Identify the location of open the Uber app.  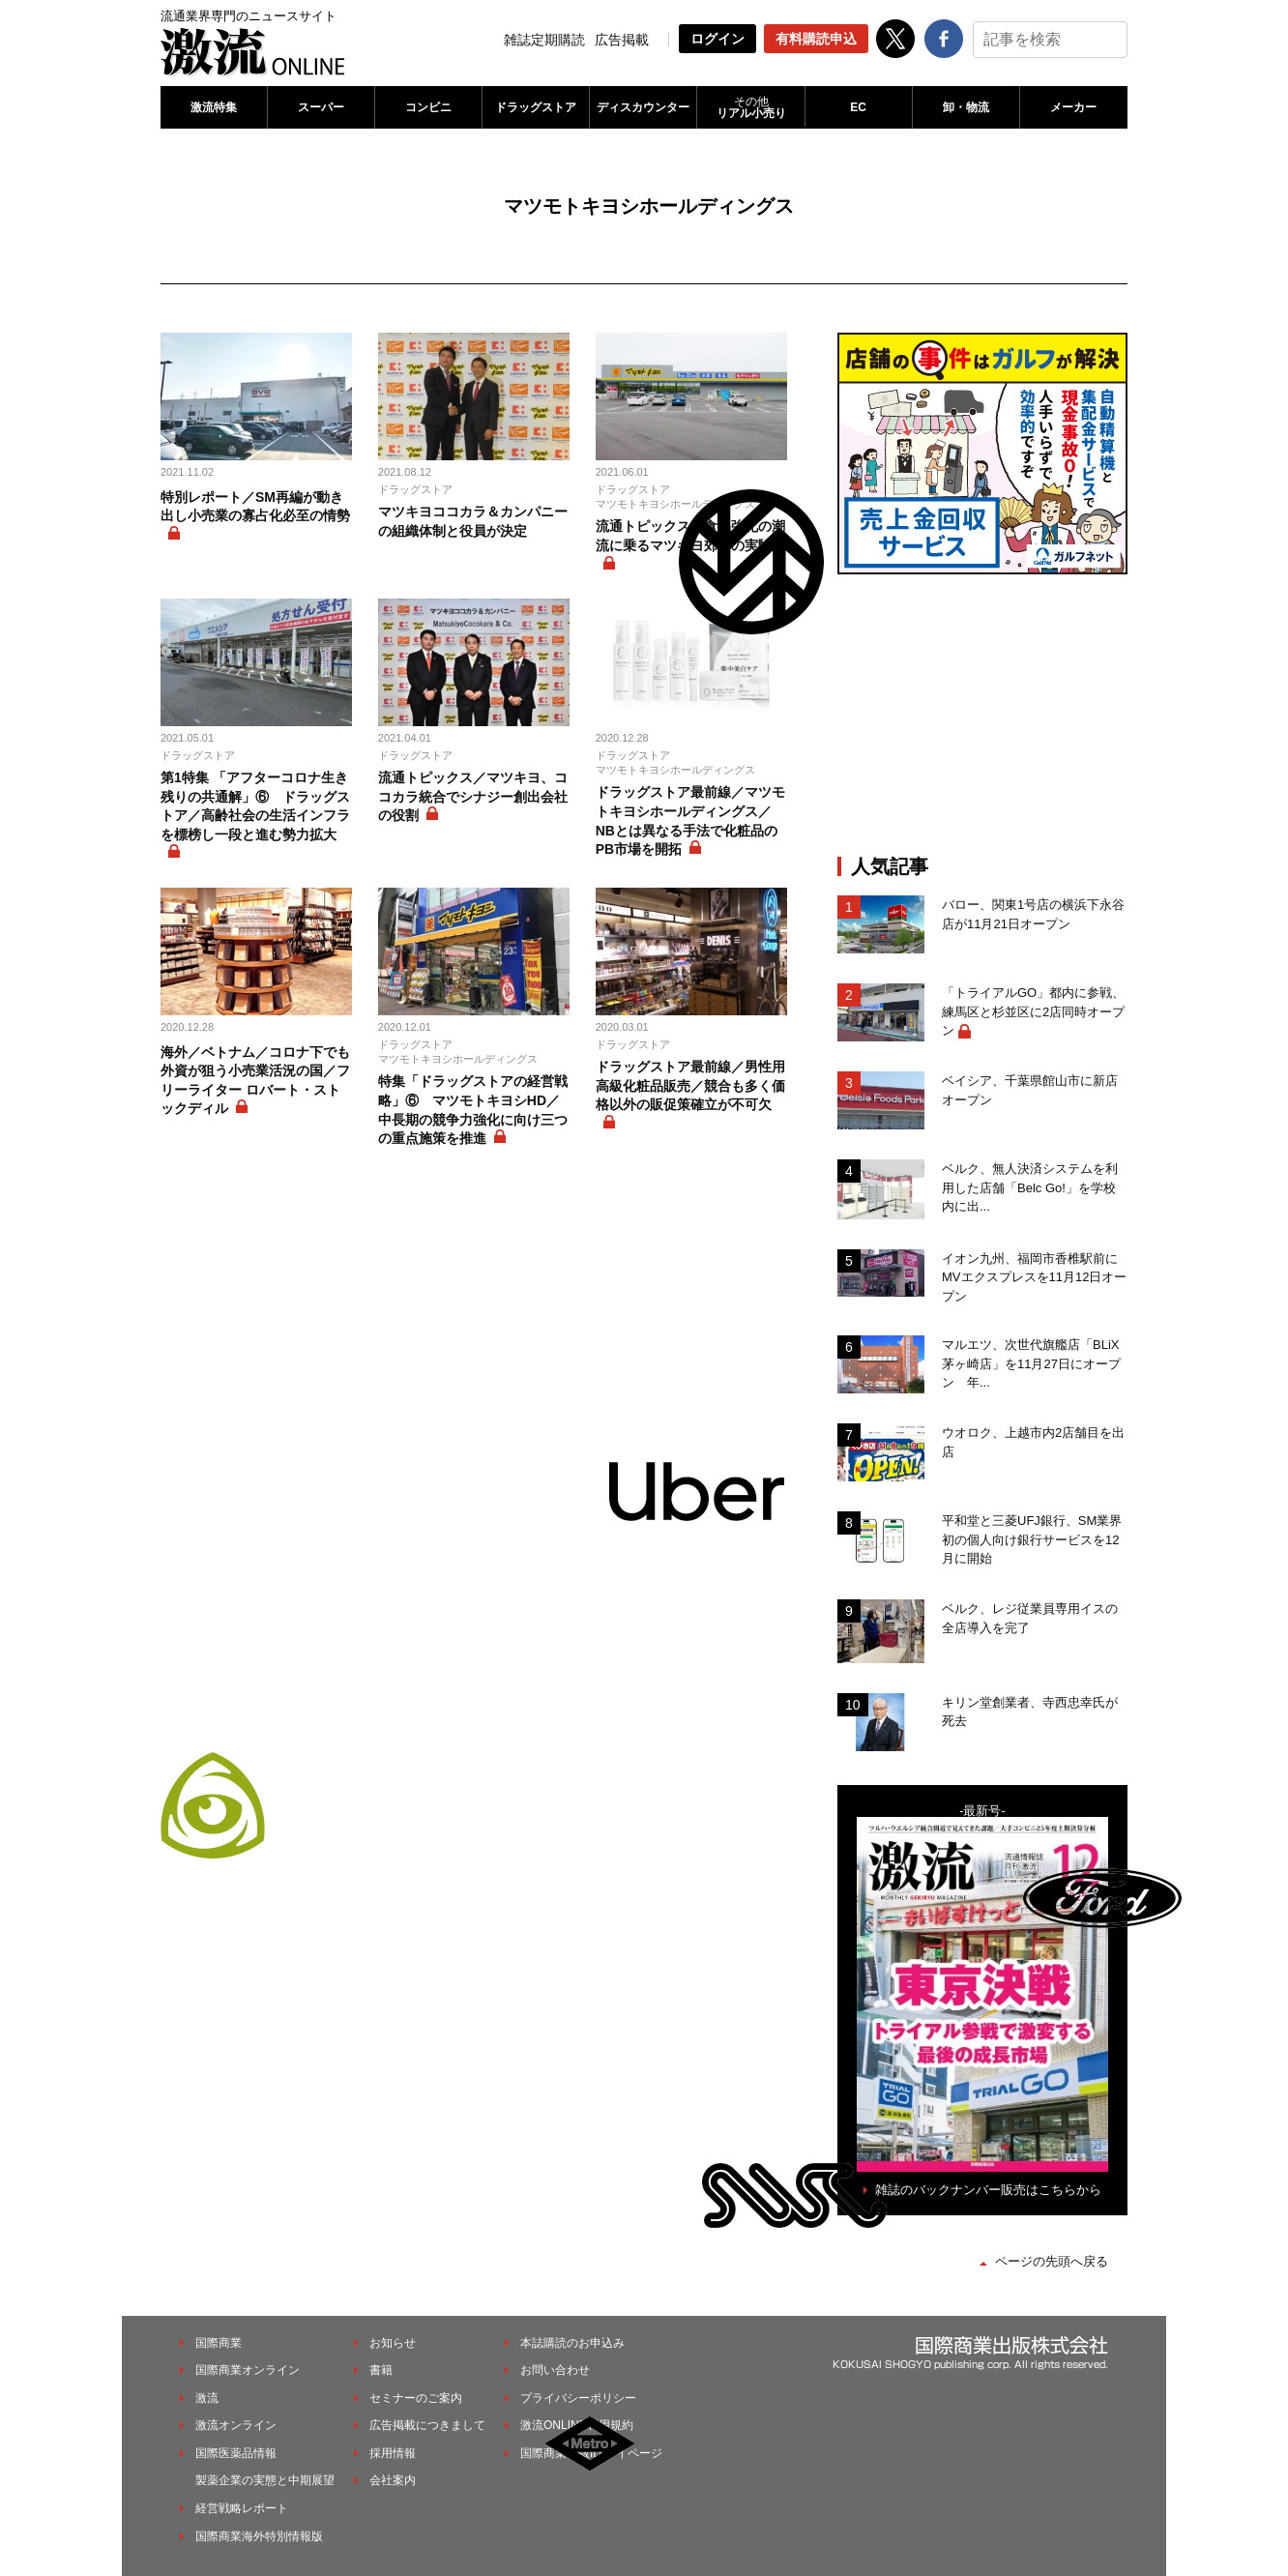
(696, 1491).